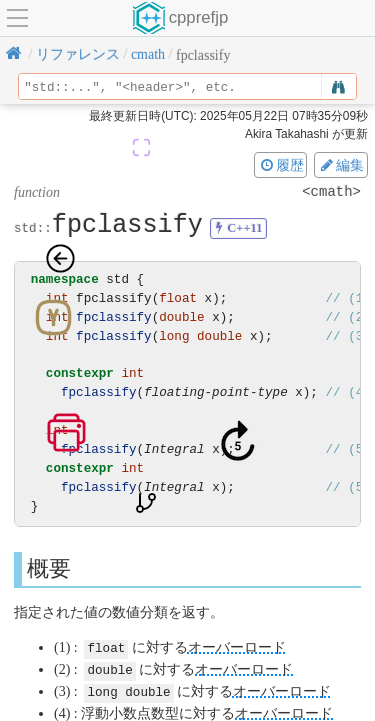  I want to click on print the current document, so click(66, 432).